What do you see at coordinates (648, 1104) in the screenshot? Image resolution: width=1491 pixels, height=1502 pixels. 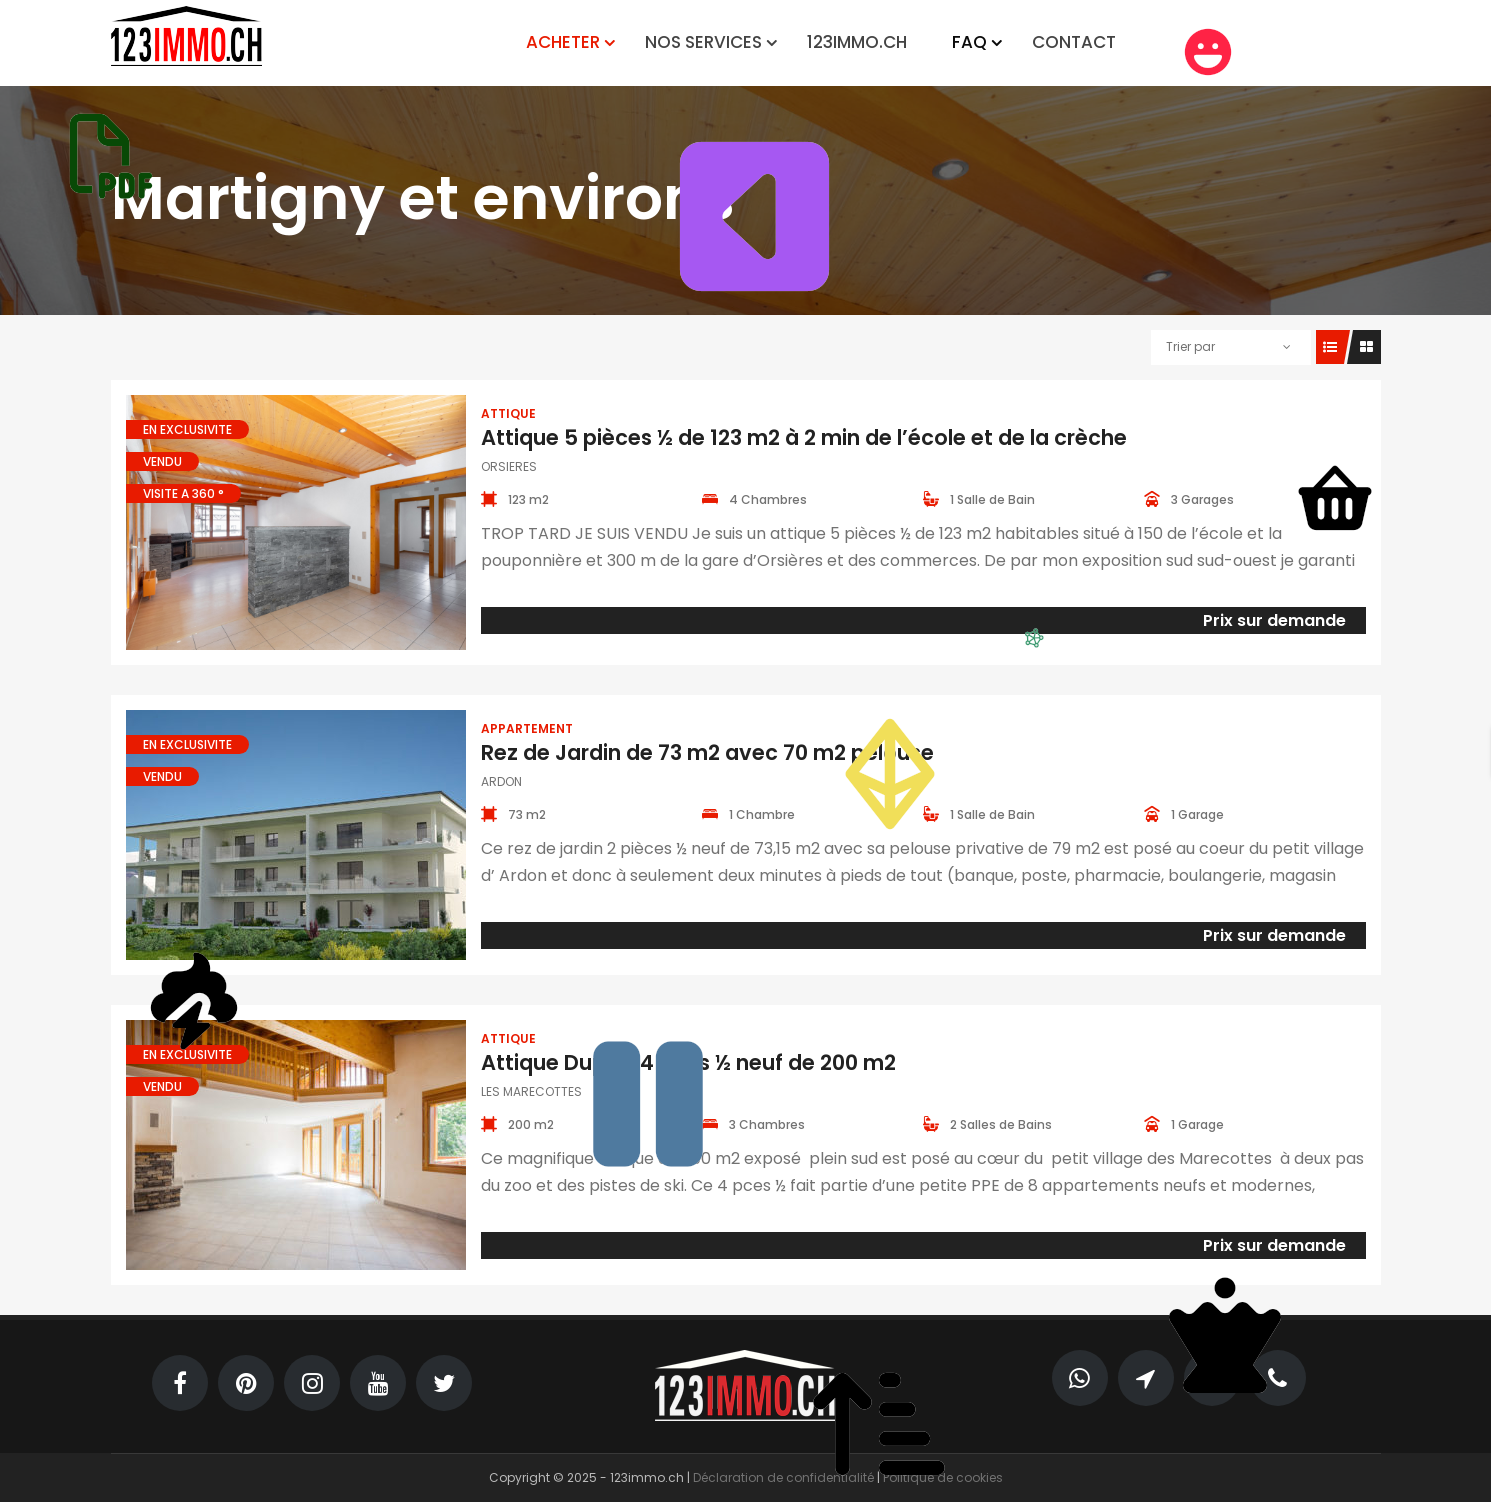 I see `pause media playback` at bounding box center [648, 1104].